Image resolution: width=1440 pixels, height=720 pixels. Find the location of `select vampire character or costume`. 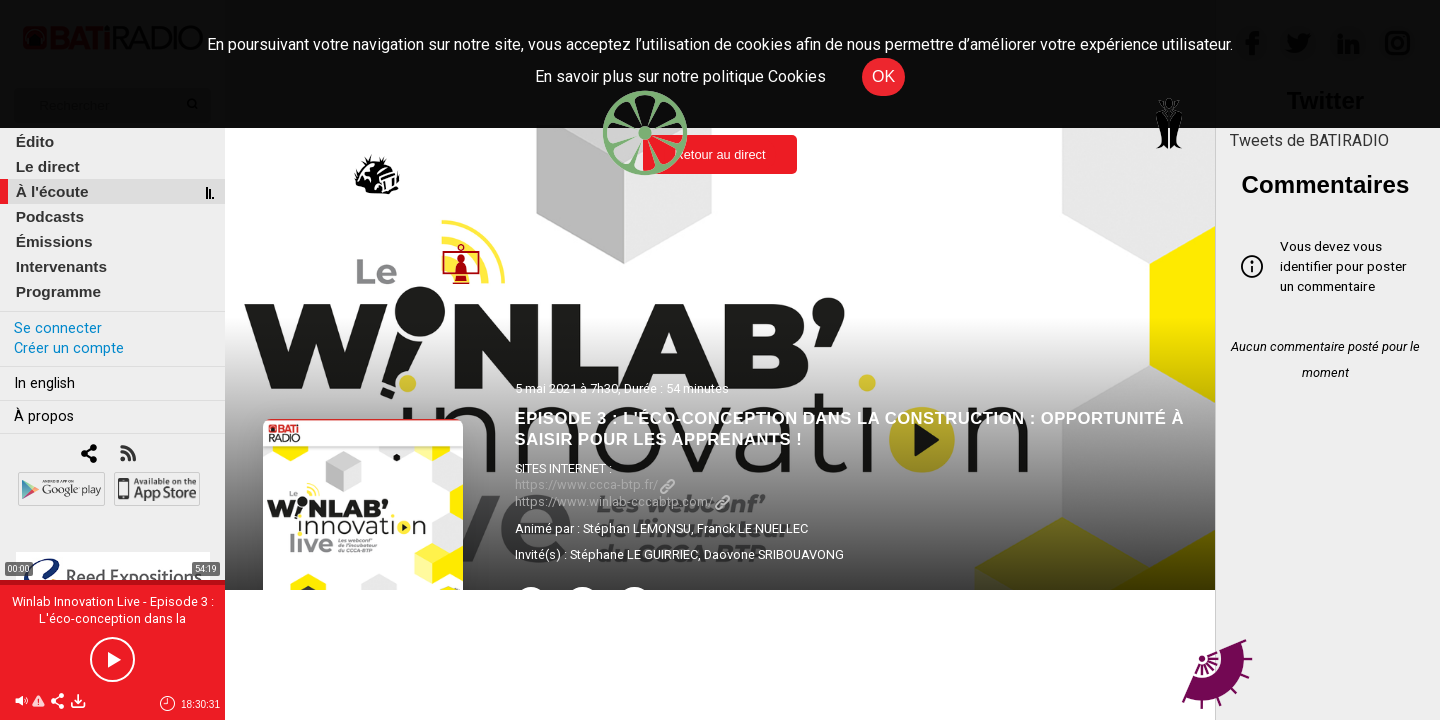

select vampire character or costume is located at coordinates (1169, 123).